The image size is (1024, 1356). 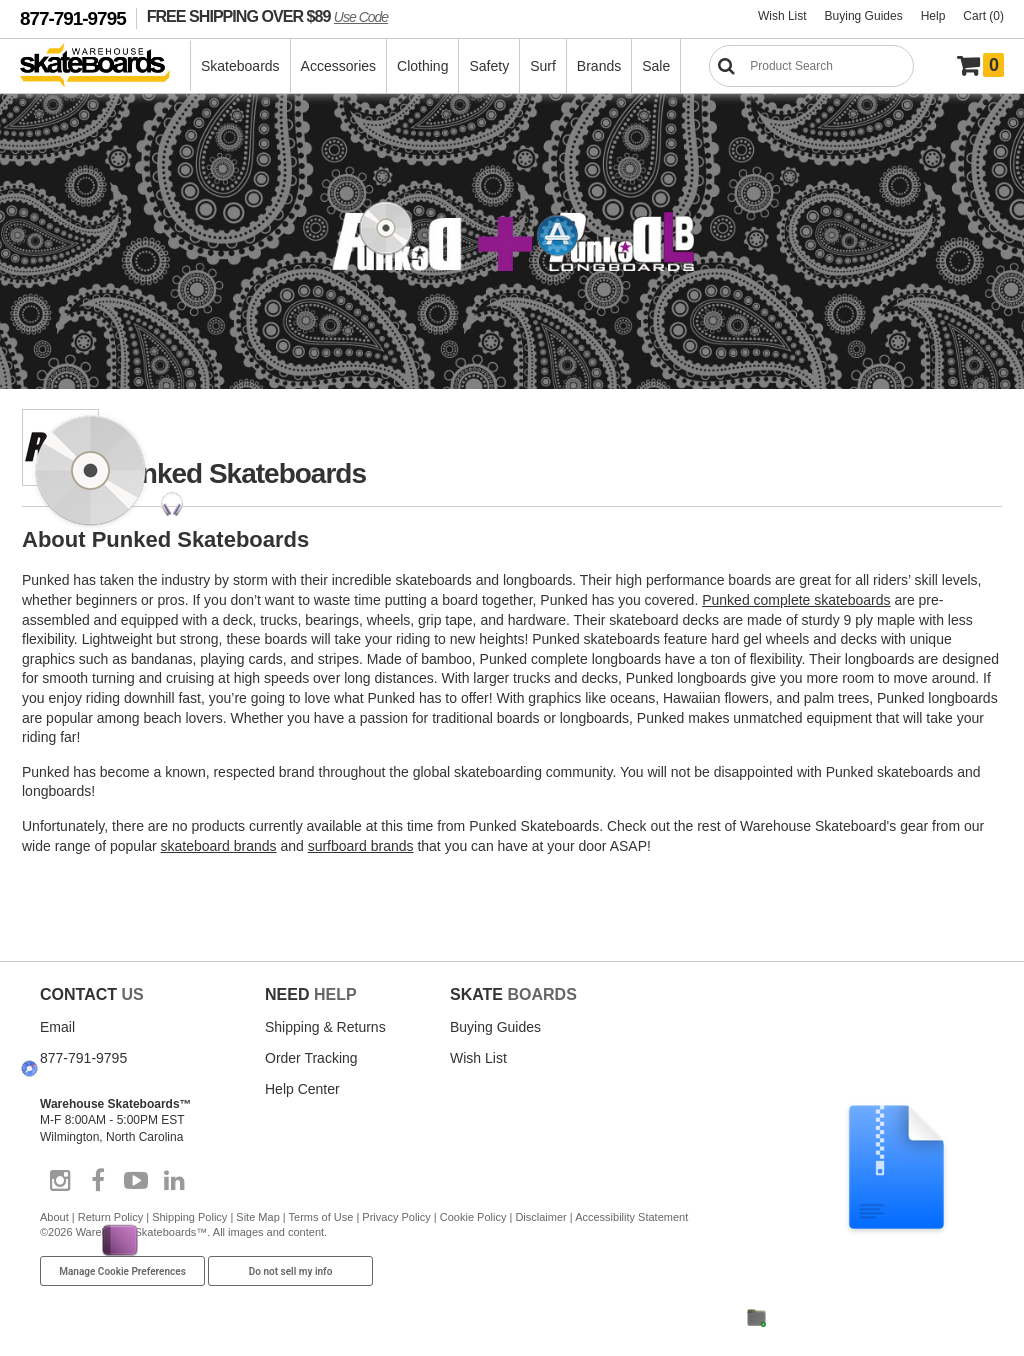 I want to click on access the desktop folder, so click(x=120, y=1239).